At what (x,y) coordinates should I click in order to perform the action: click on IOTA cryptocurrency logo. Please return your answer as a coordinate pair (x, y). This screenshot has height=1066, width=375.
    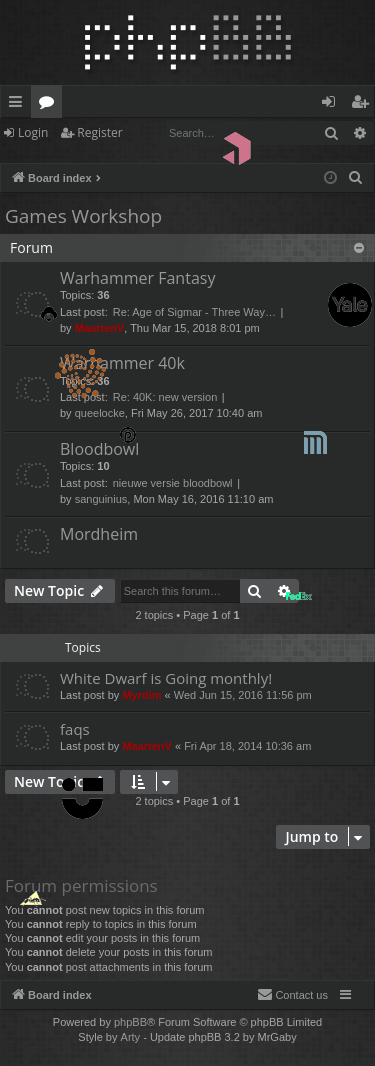
    Looking at the image, I should click on (80, 373).